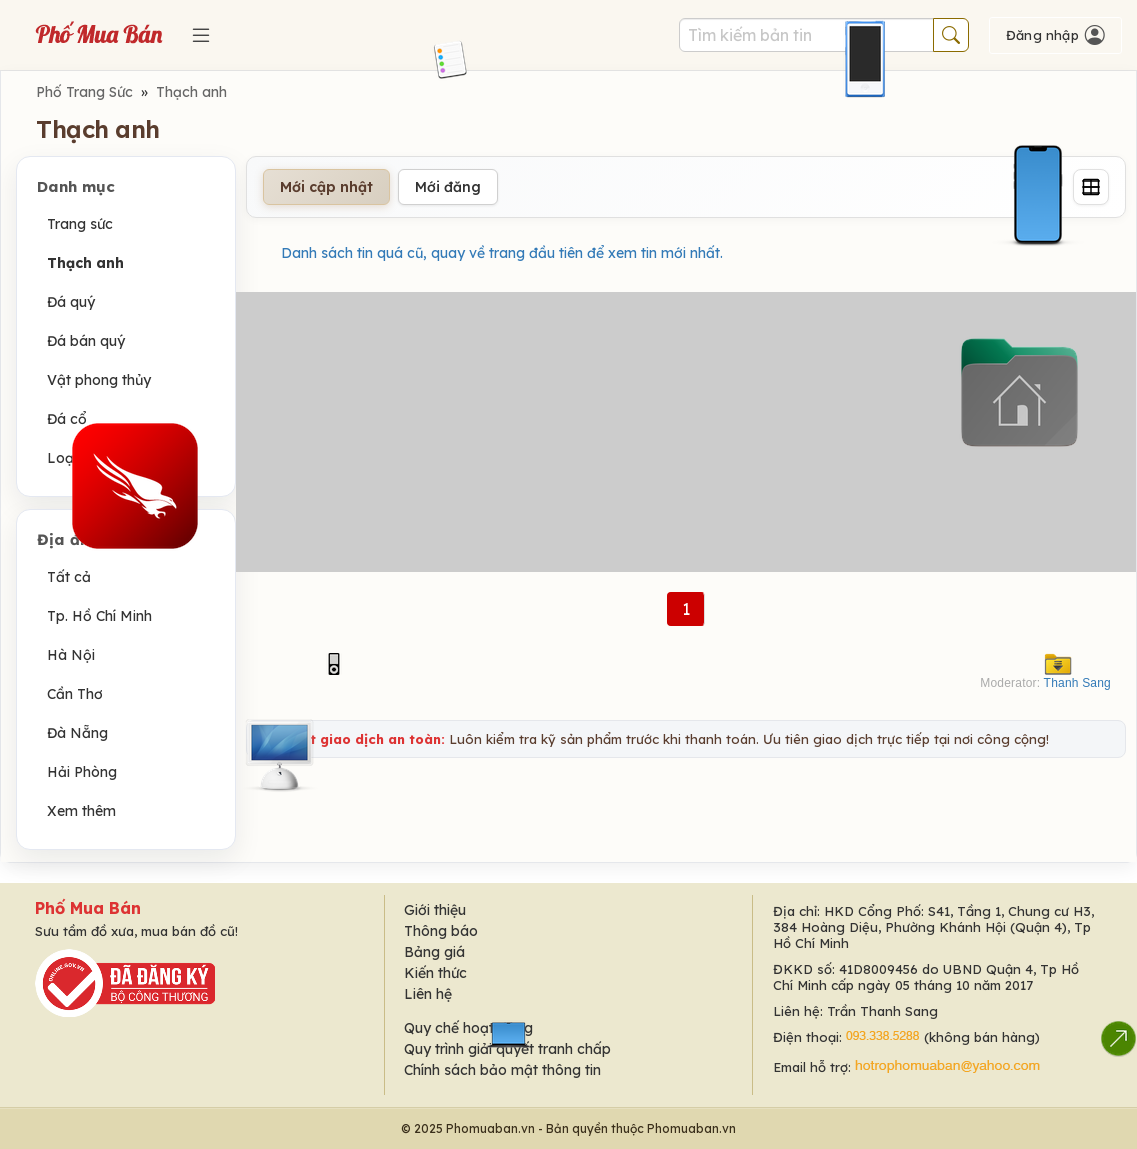  Describe the element at coordinates (1058, 665) in the screenshot. I see `open your getgo download manager folder` at that location.